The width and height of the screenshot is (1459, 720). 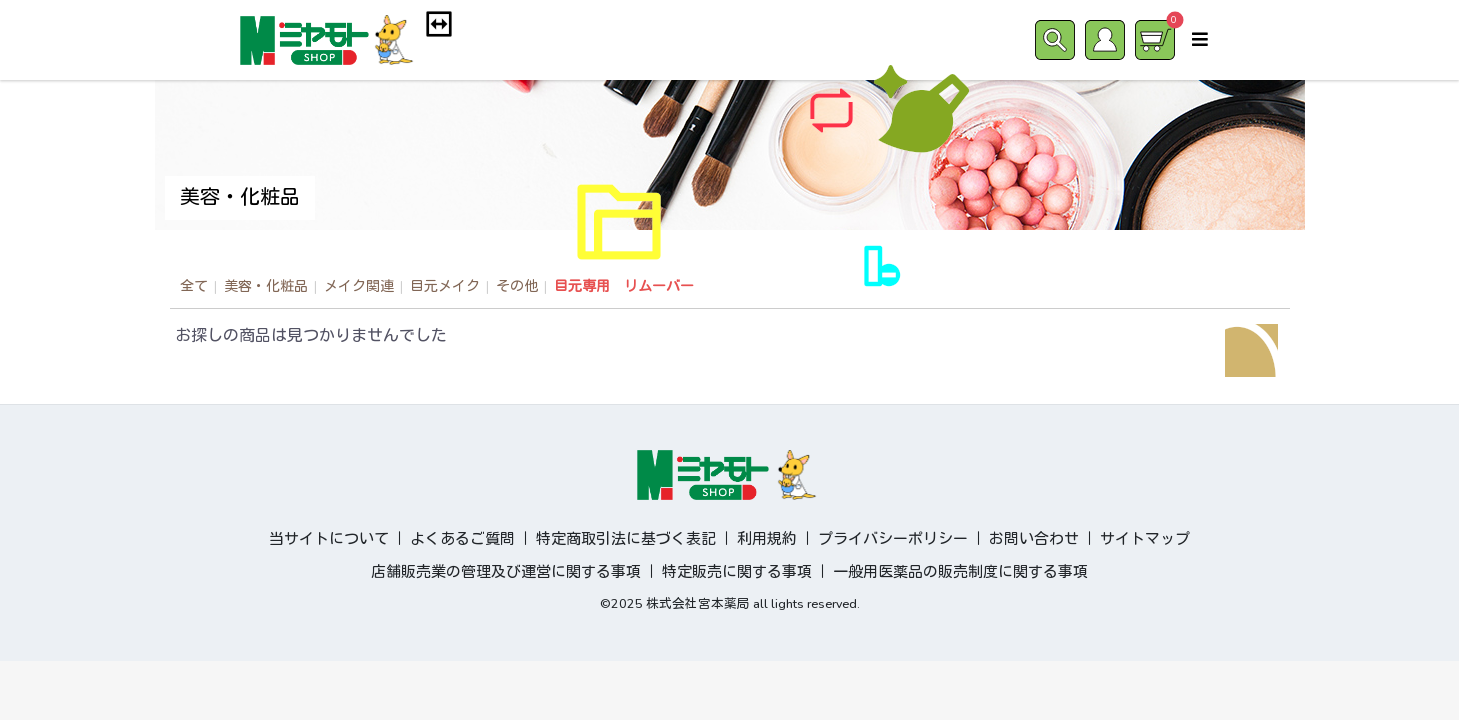 I want to click on activate AI-powered brush or painting tool, so click(x=924, y=115).